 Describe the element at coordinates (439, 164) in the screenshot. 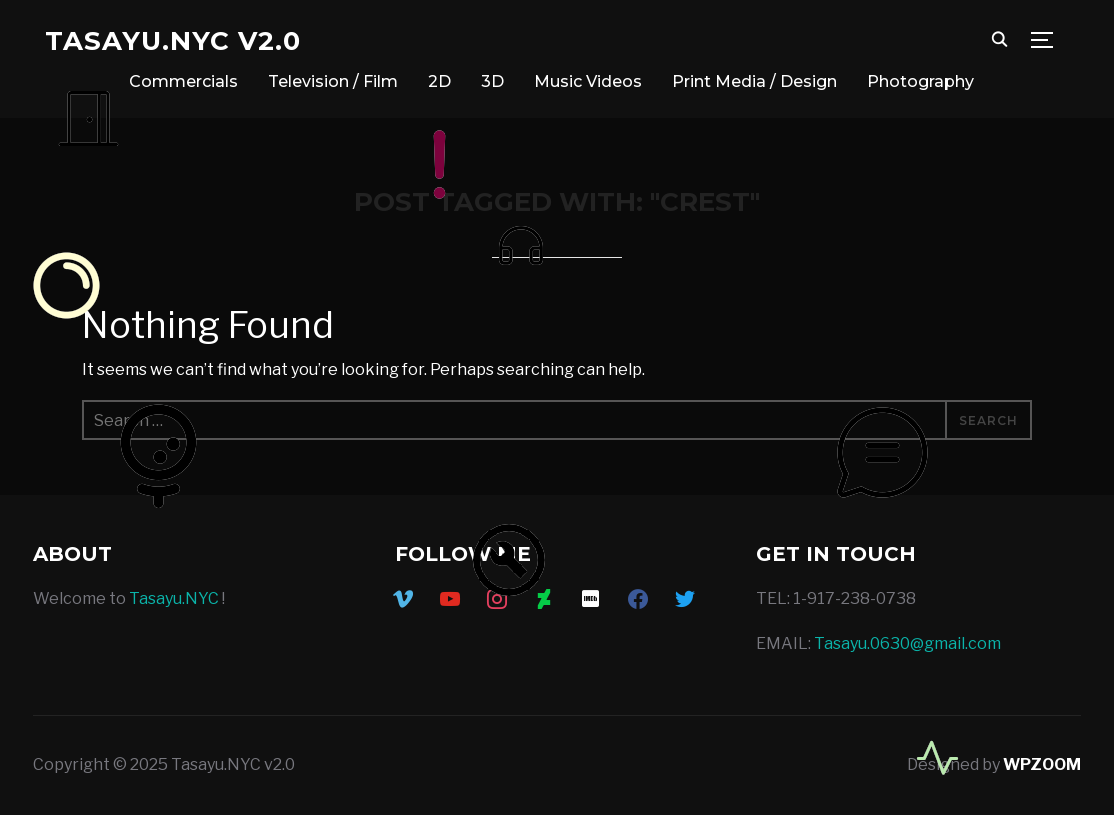

I see `indicates a warning or important notice` at that location.